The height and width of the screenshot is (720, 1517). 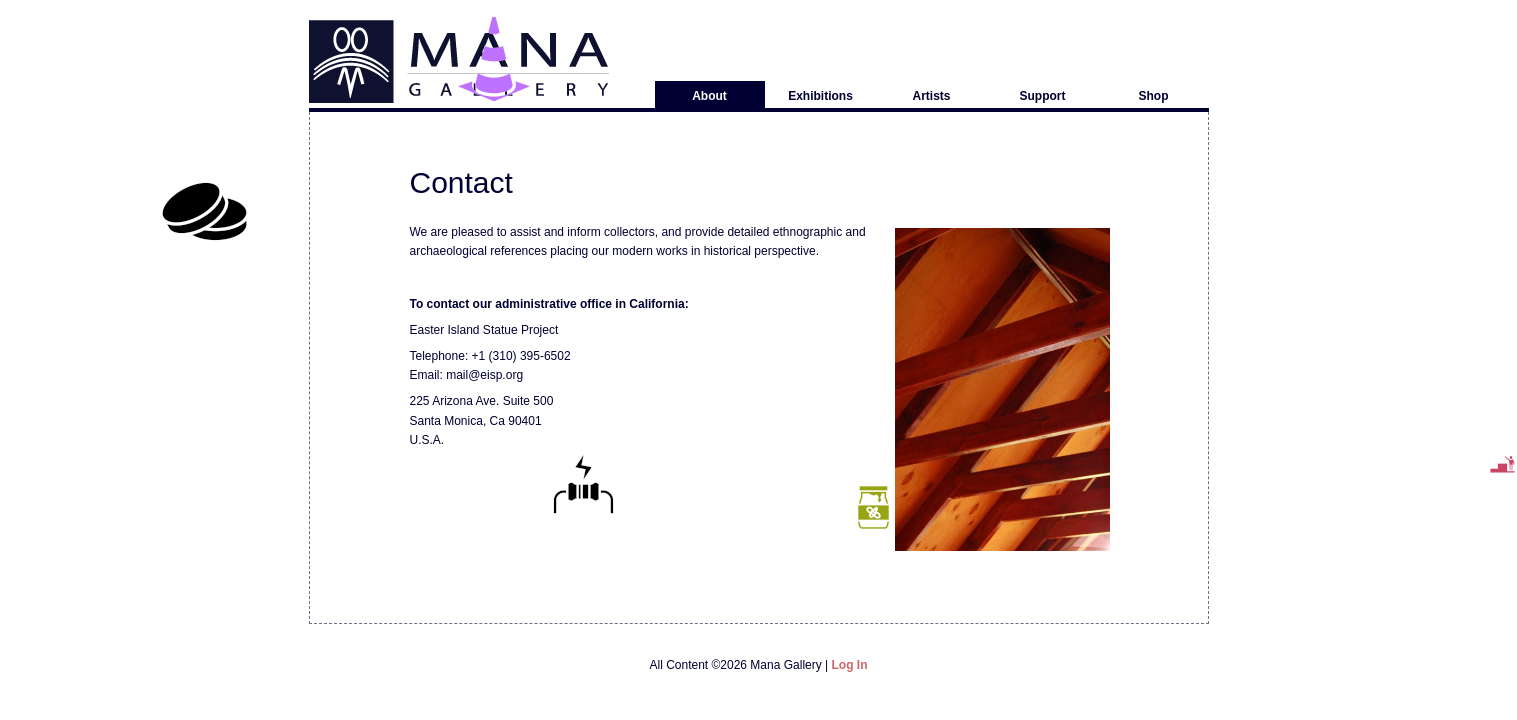 I want to click on view your coin balance or currency, so click(x=204, y=211).